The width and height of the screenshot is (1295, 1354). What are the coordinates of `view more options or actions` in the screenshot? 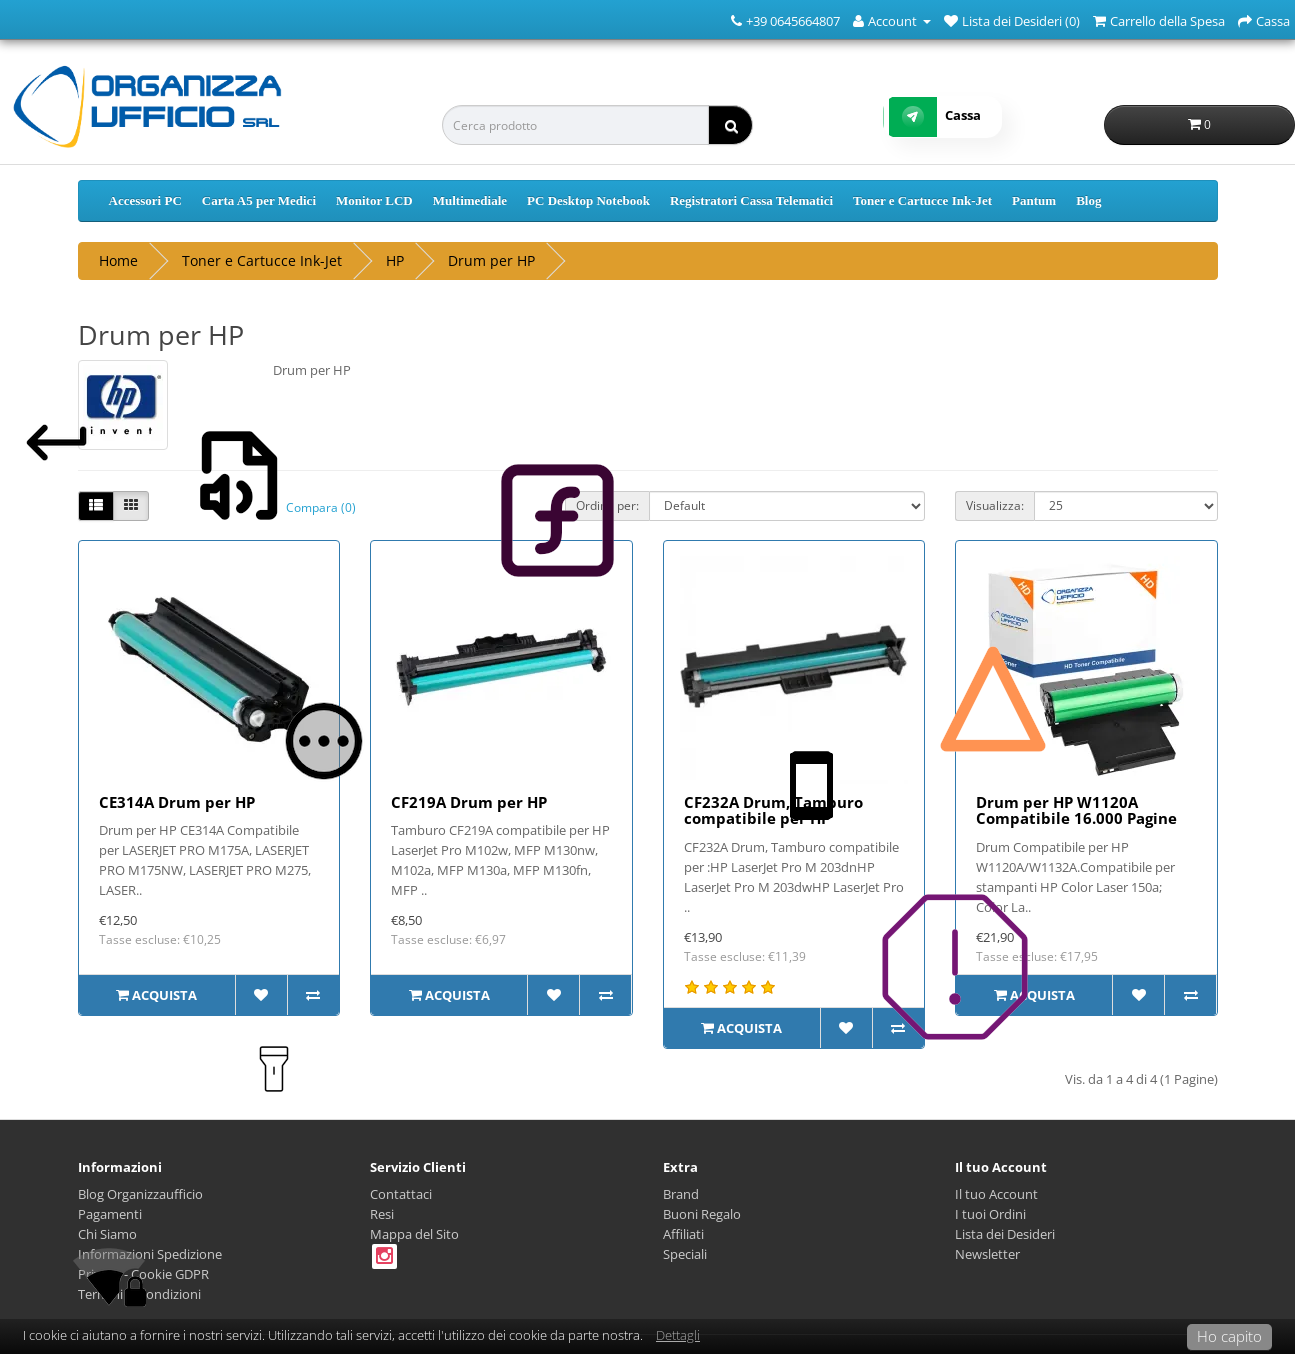 It's located at (324, 741).